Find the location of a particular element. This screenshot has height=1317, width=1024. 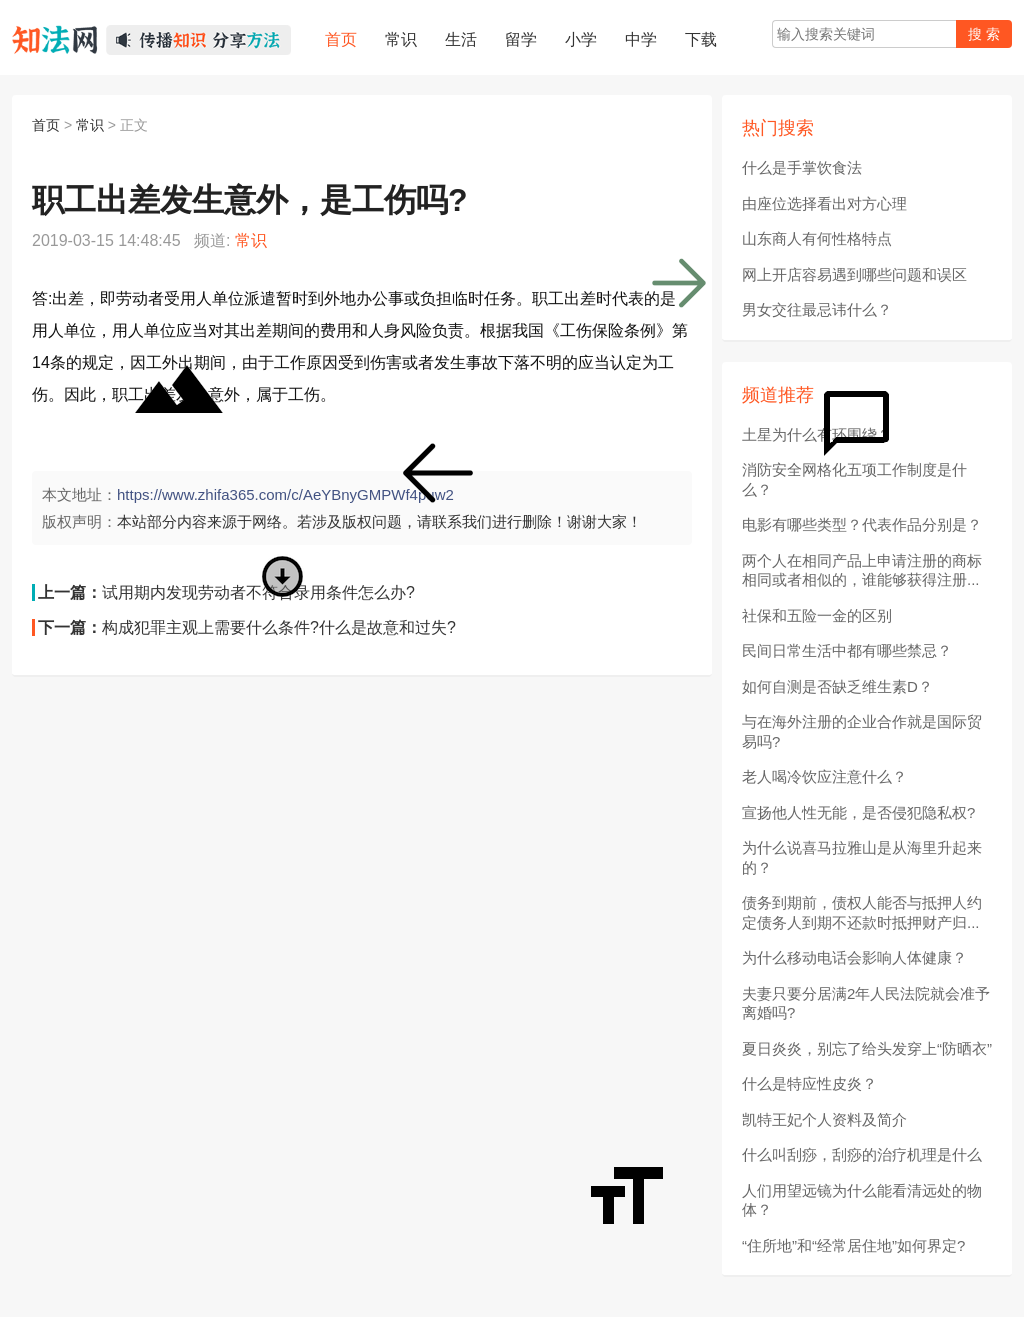

filter photos by landscape or mountain scenery is located at coordinates (179, 389).